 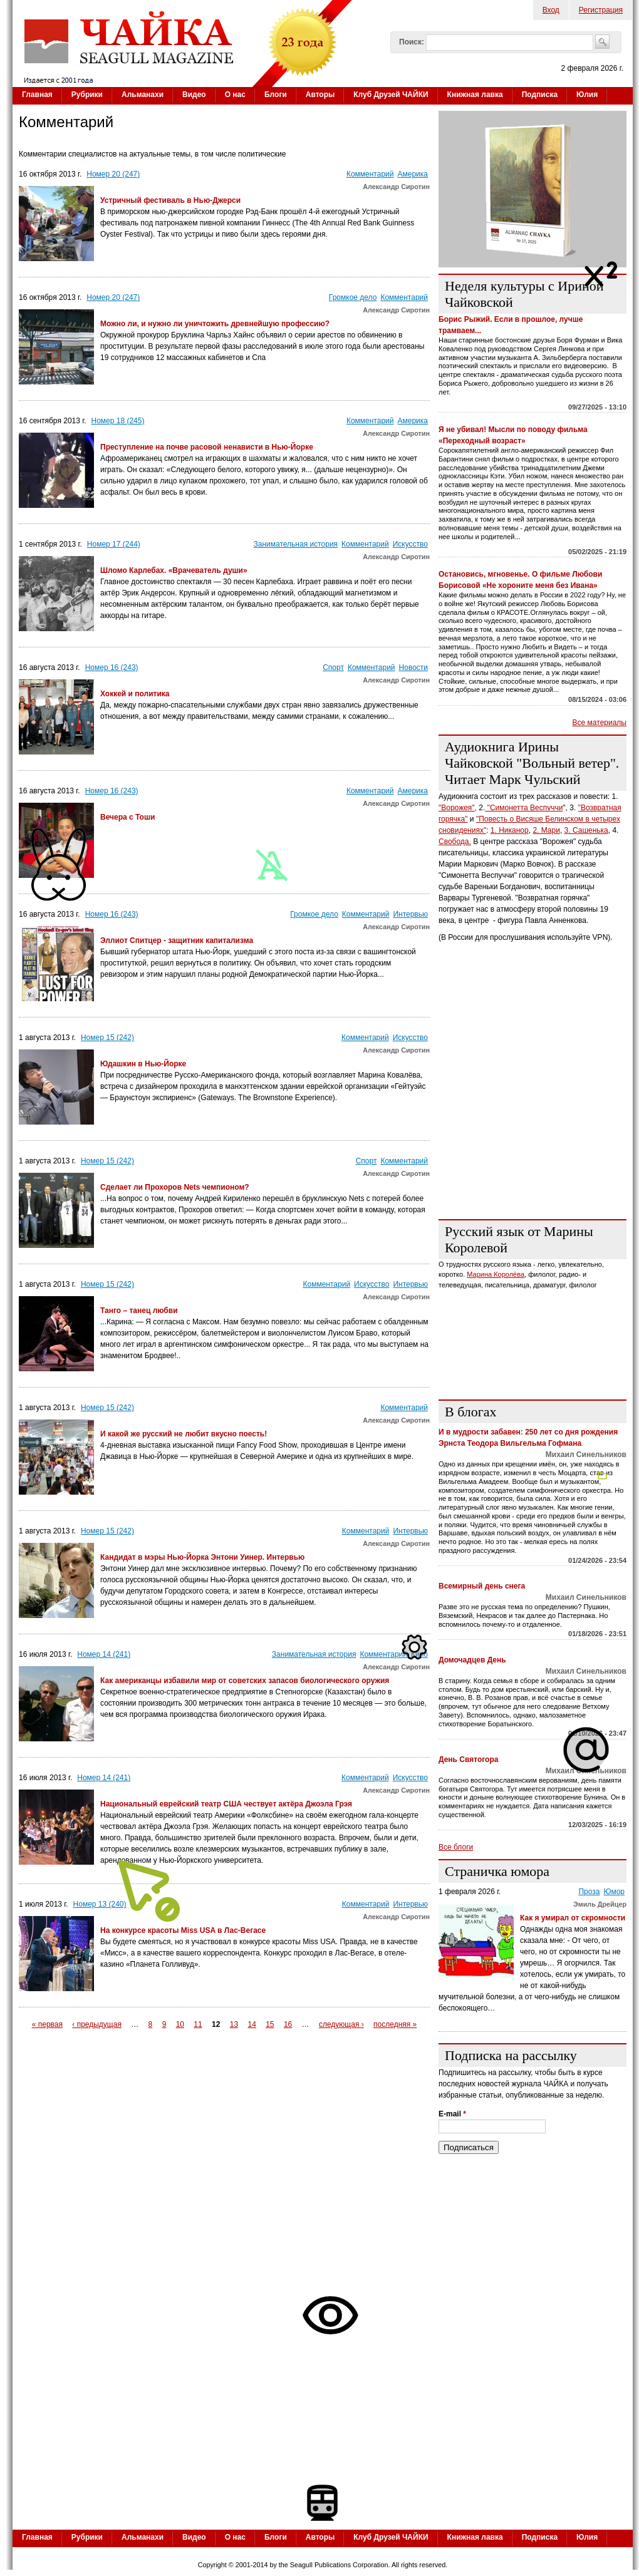 I want to click on get subway or metro directions, so click(x=322, y=2503).